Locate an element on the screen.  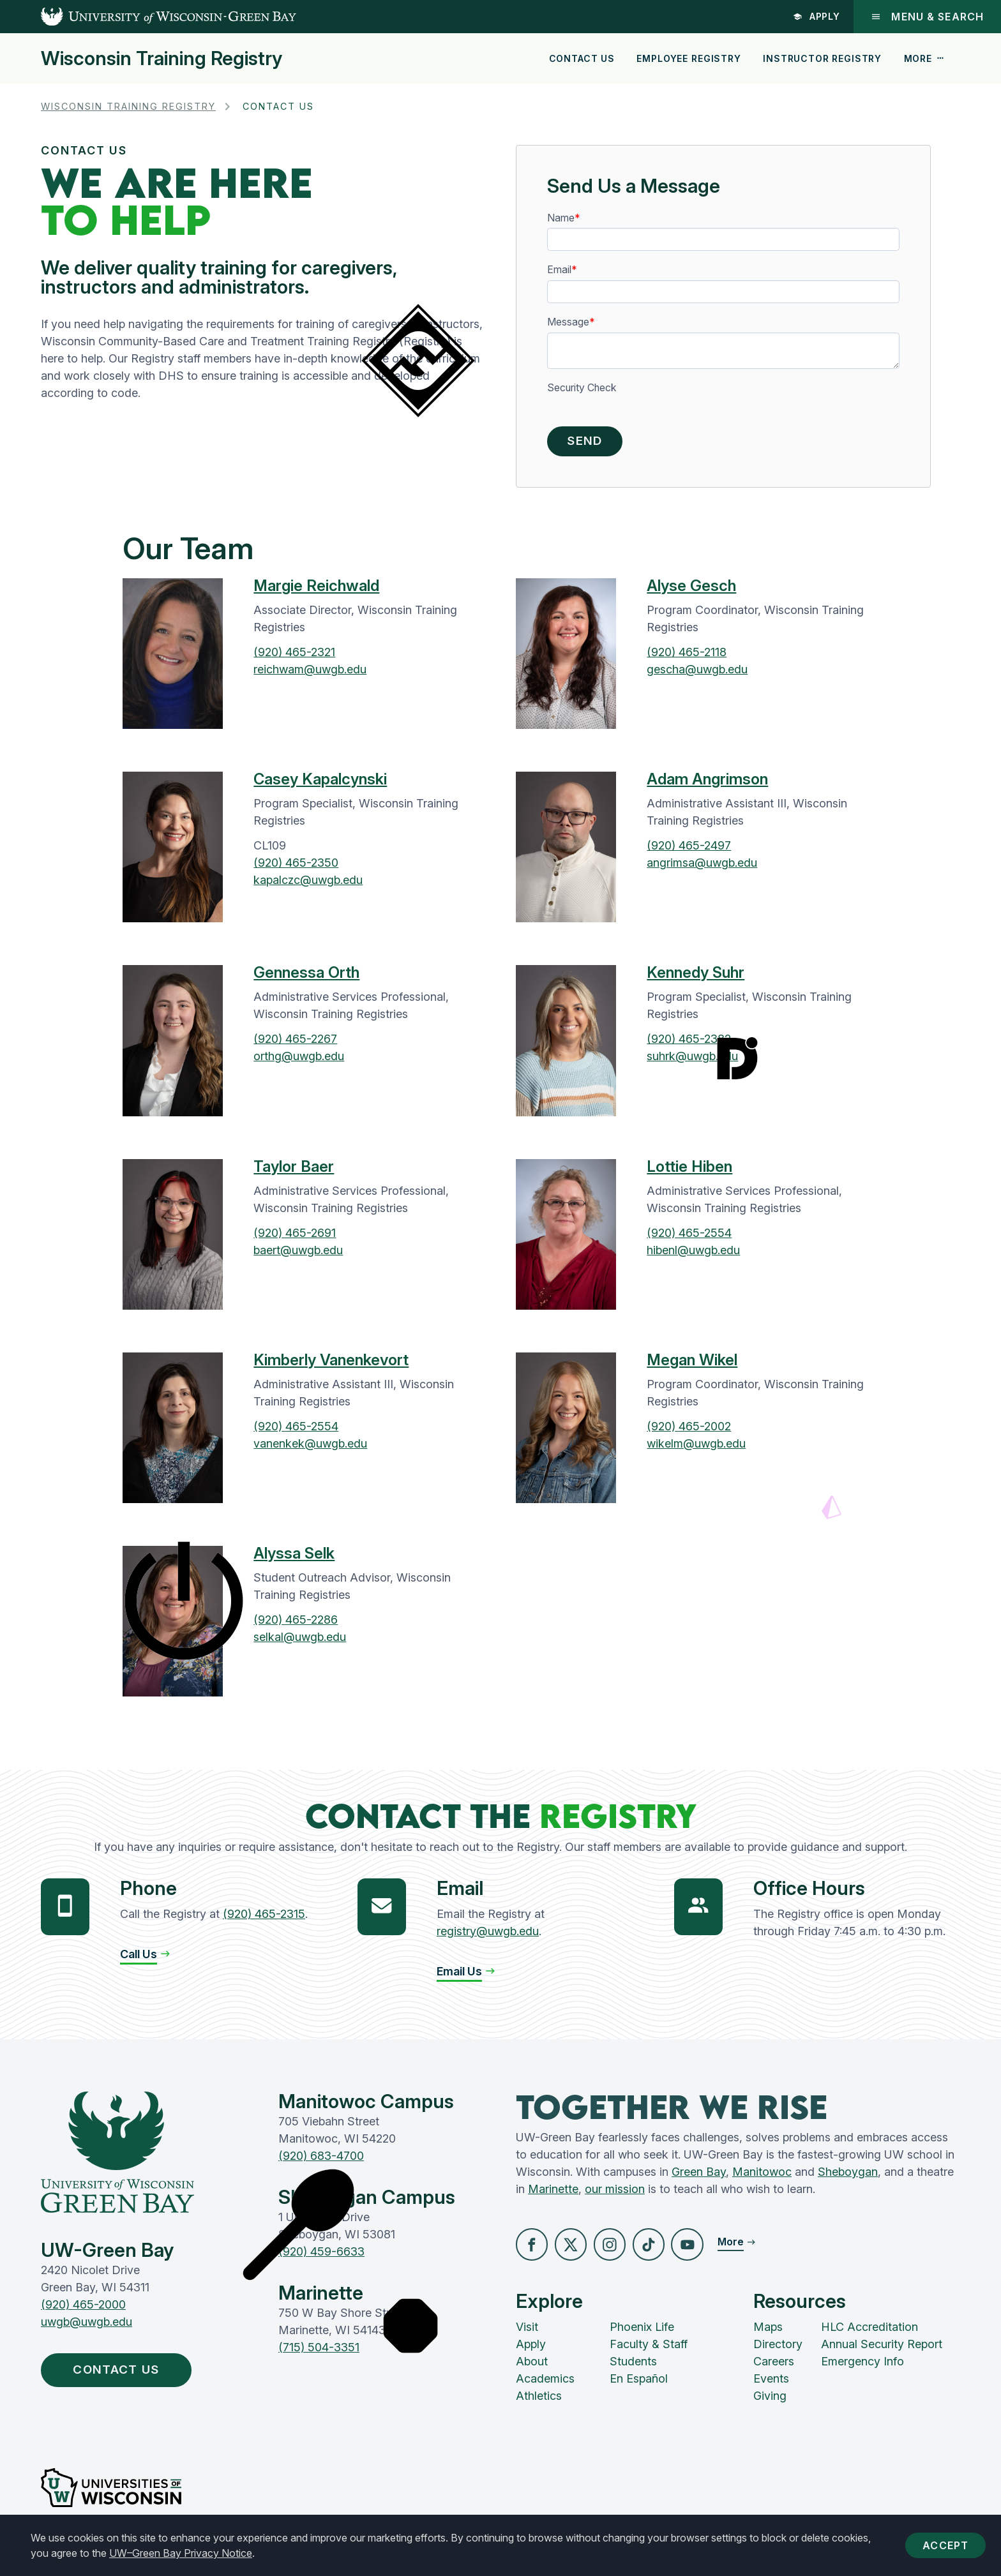
open Dolibarr ERP/CRM application is located at coordinates (737, 1058).